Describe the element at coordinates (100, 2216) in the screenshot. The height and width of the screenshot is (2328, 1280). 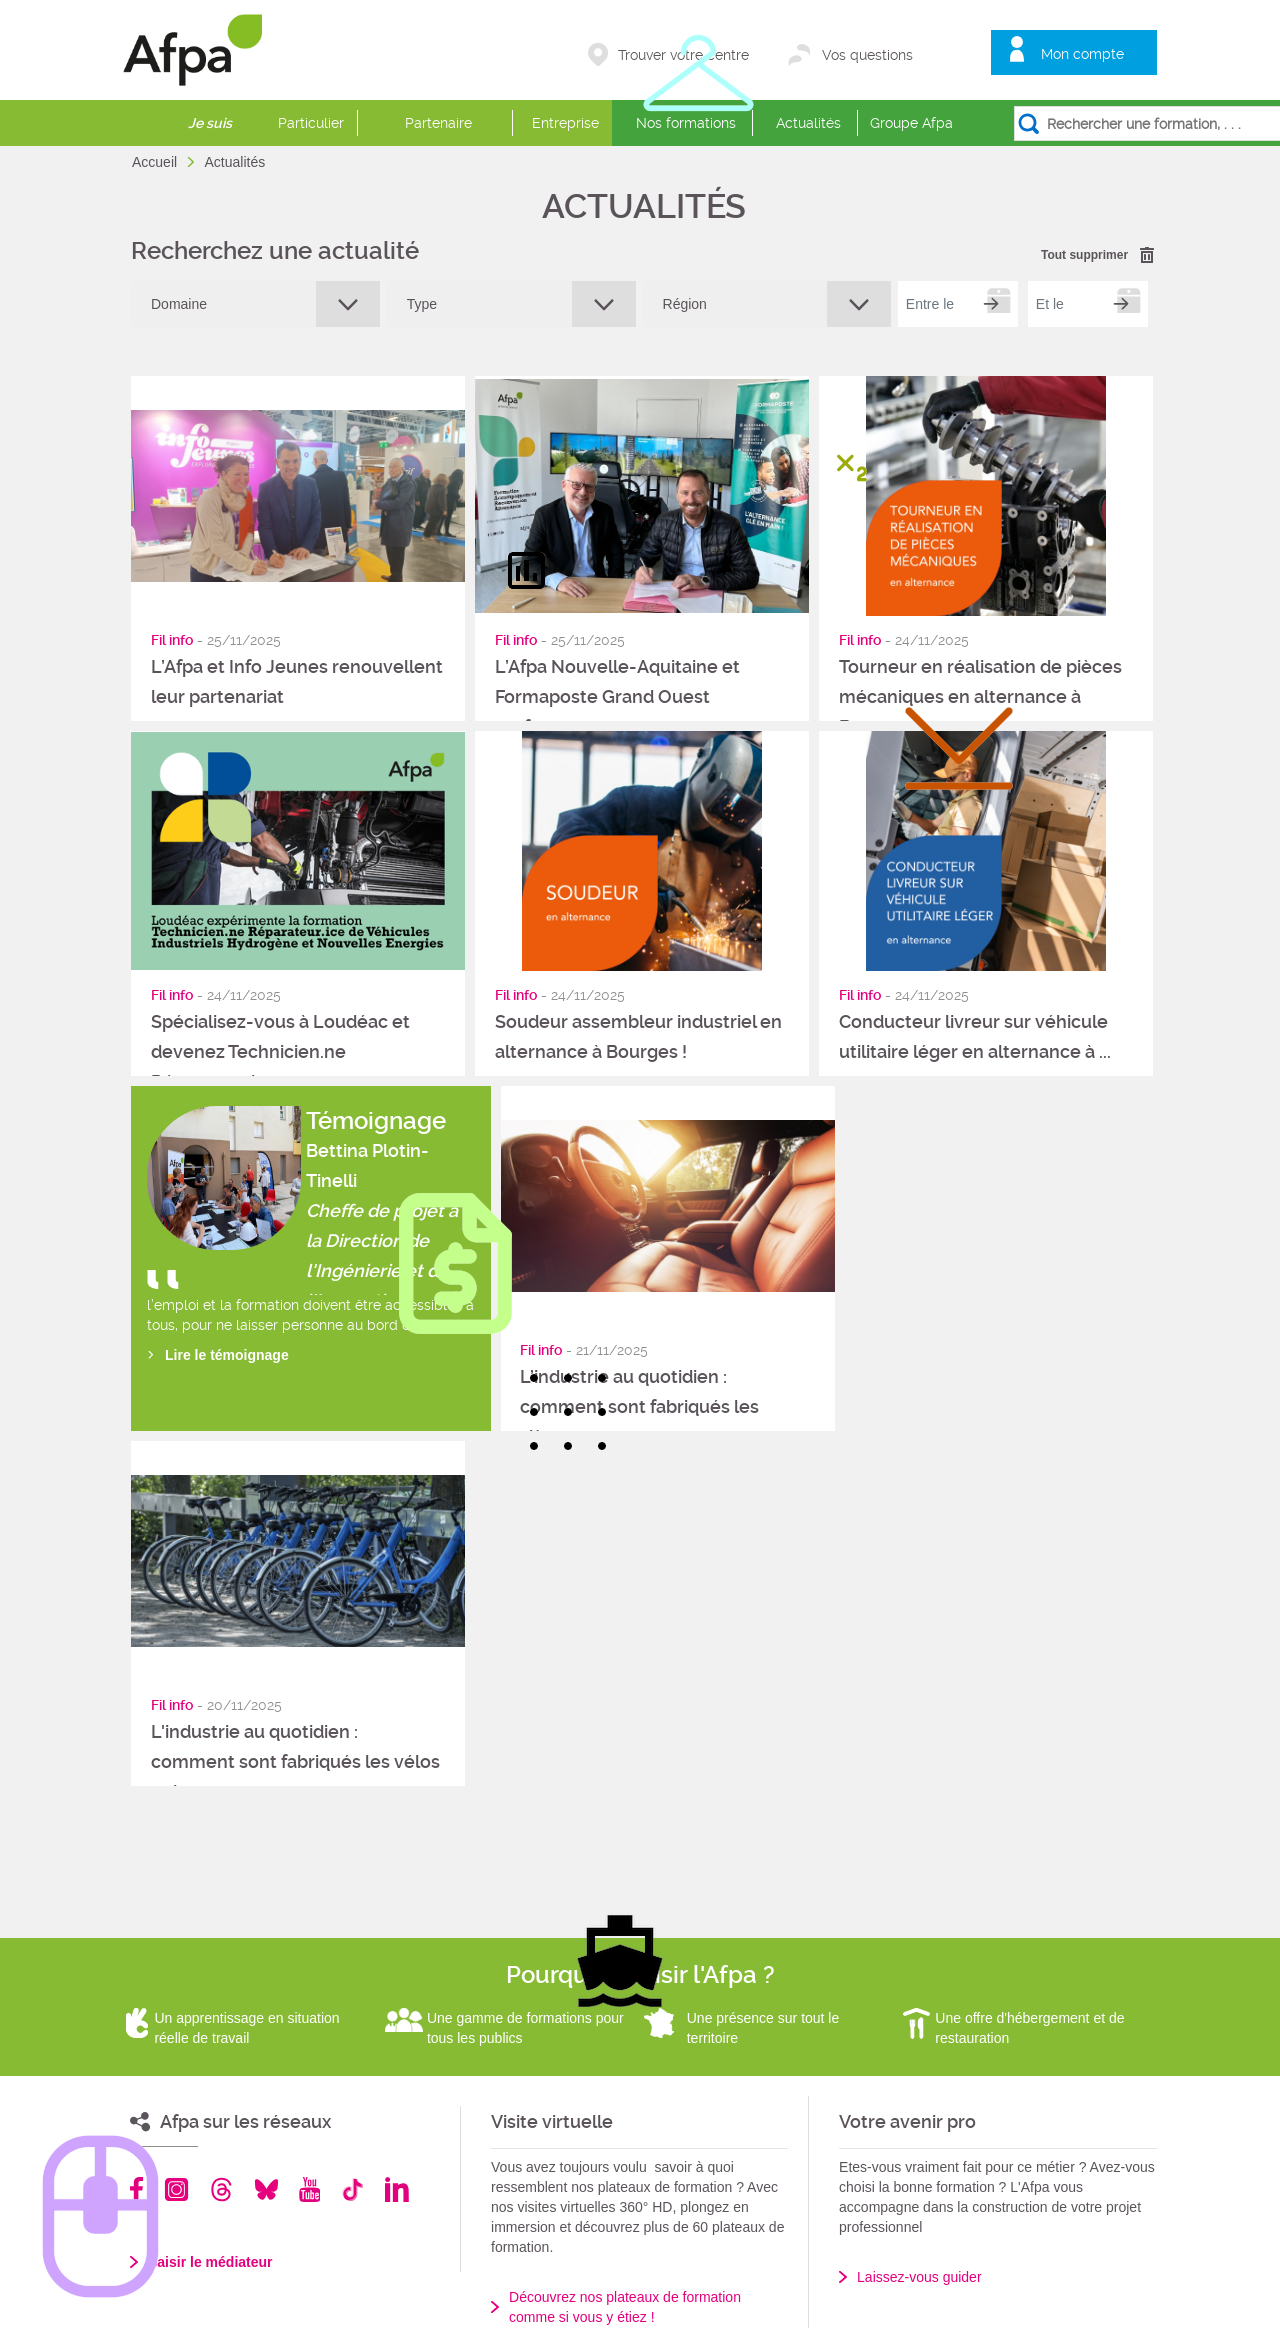
I see `middle mouse button click action` at that location.